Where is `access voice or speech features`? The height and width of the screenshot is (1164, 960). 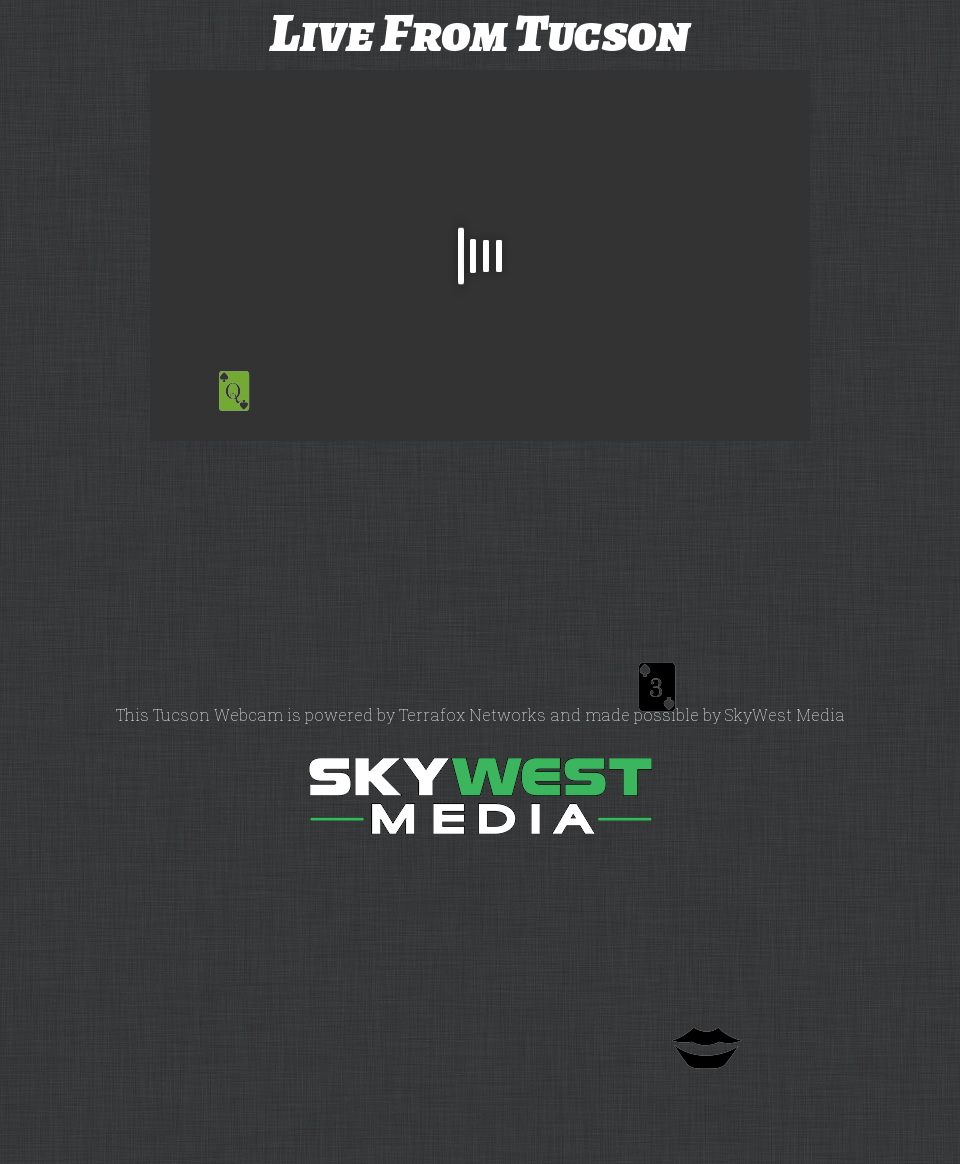 access voice or speech features is located at coordinates (707, 1049).